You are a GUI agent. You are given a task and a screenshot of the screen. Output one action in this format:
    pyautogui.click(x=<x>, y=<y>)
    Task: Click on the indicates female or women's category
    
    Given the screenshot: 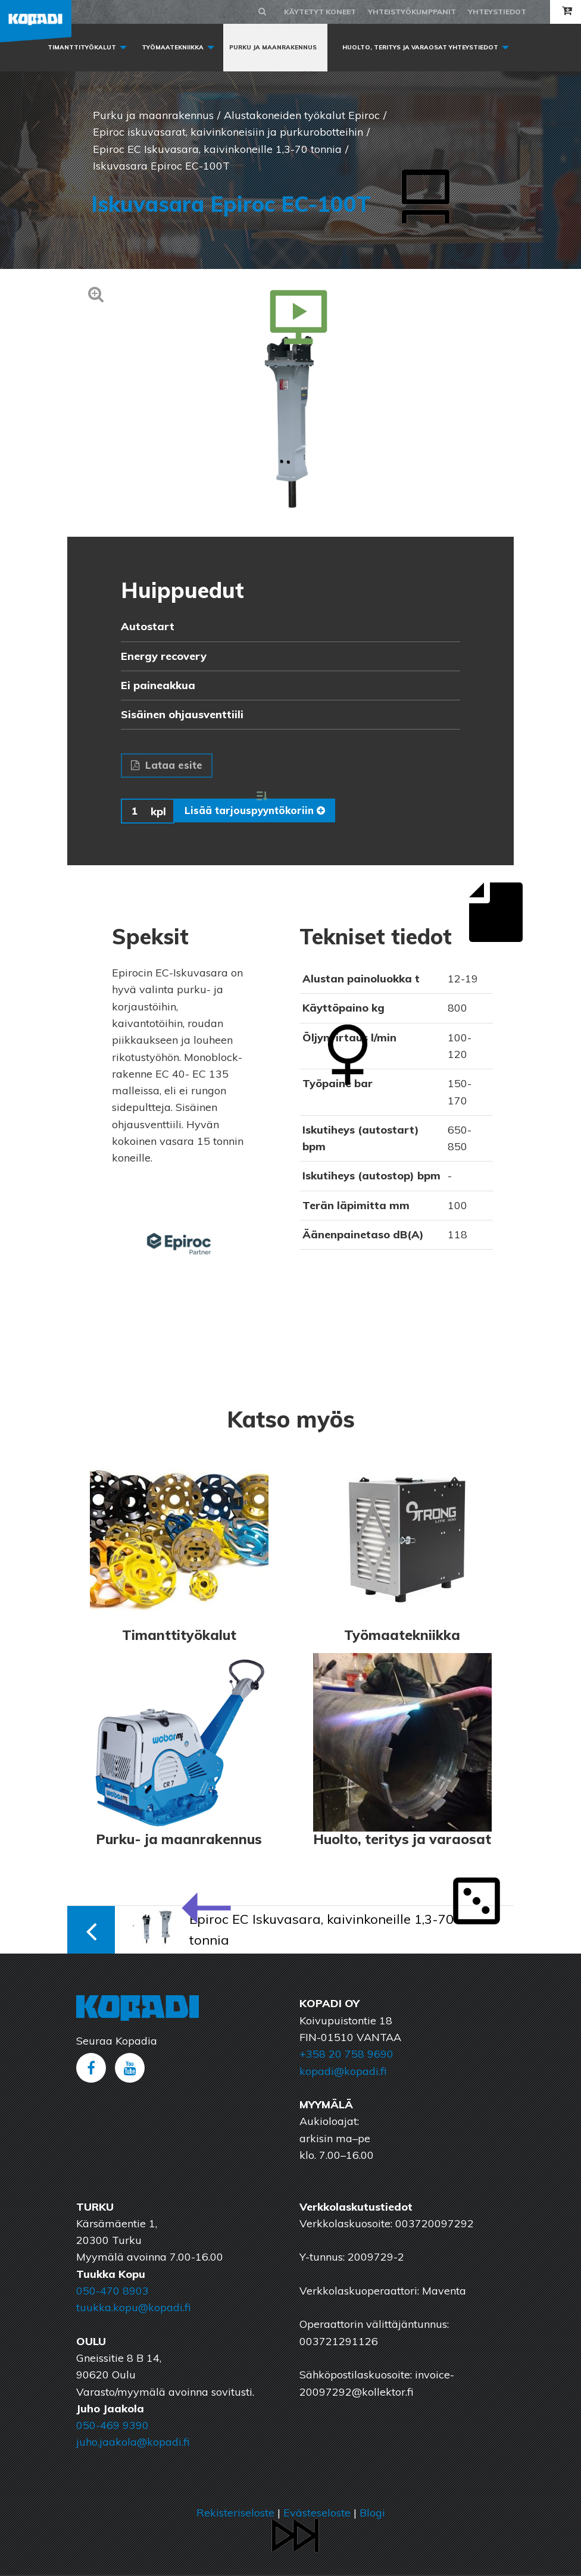 What is the action you would take?
    pyautogui.click(x=348, y=1053)
    